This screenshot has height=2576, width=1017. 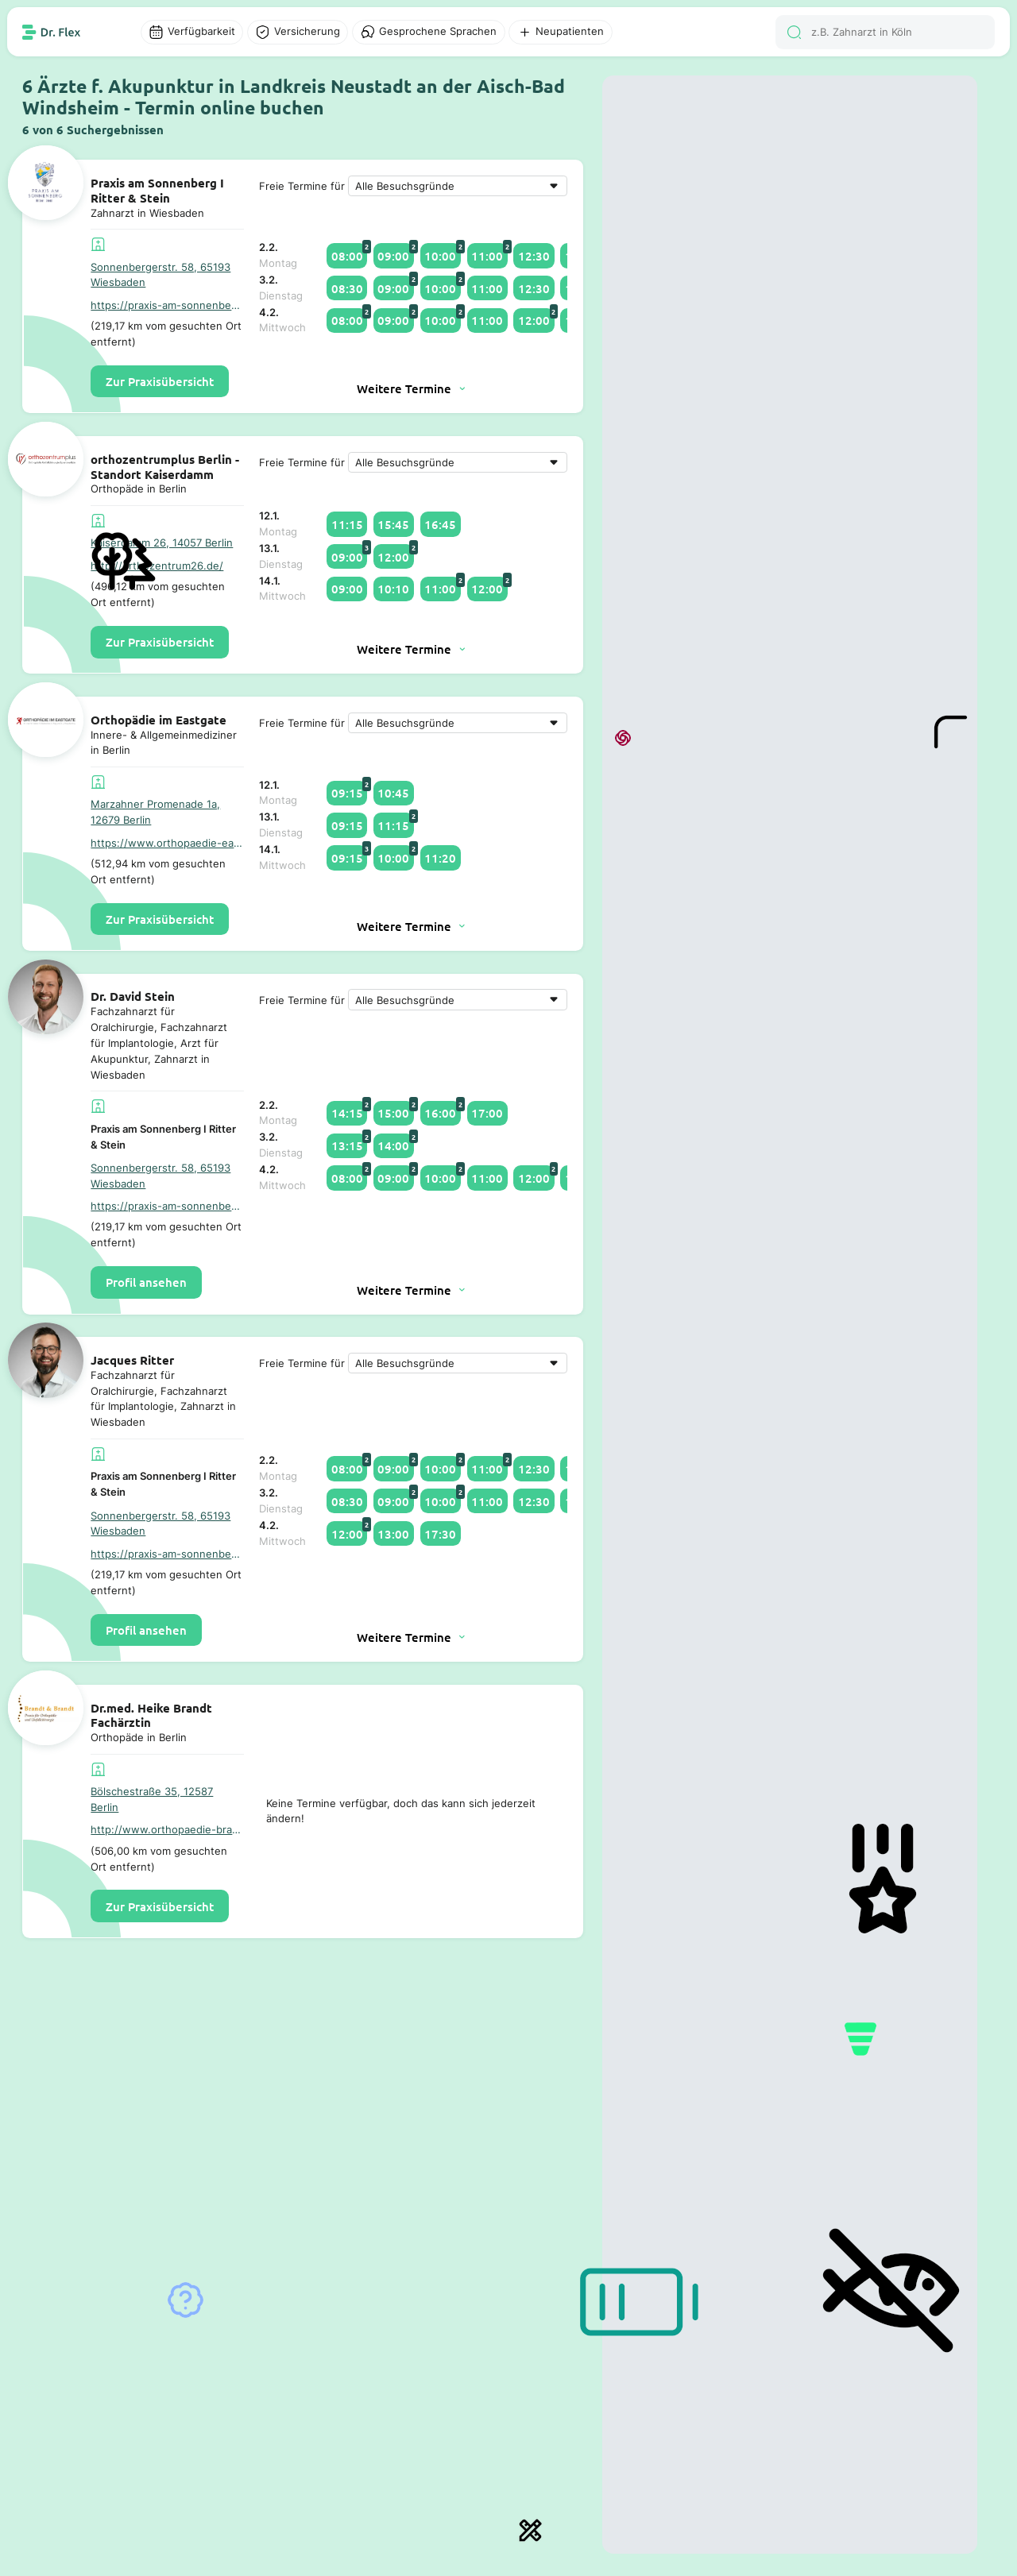 I want to click on view sales funnel analytics, so click(x=860, y=2039).